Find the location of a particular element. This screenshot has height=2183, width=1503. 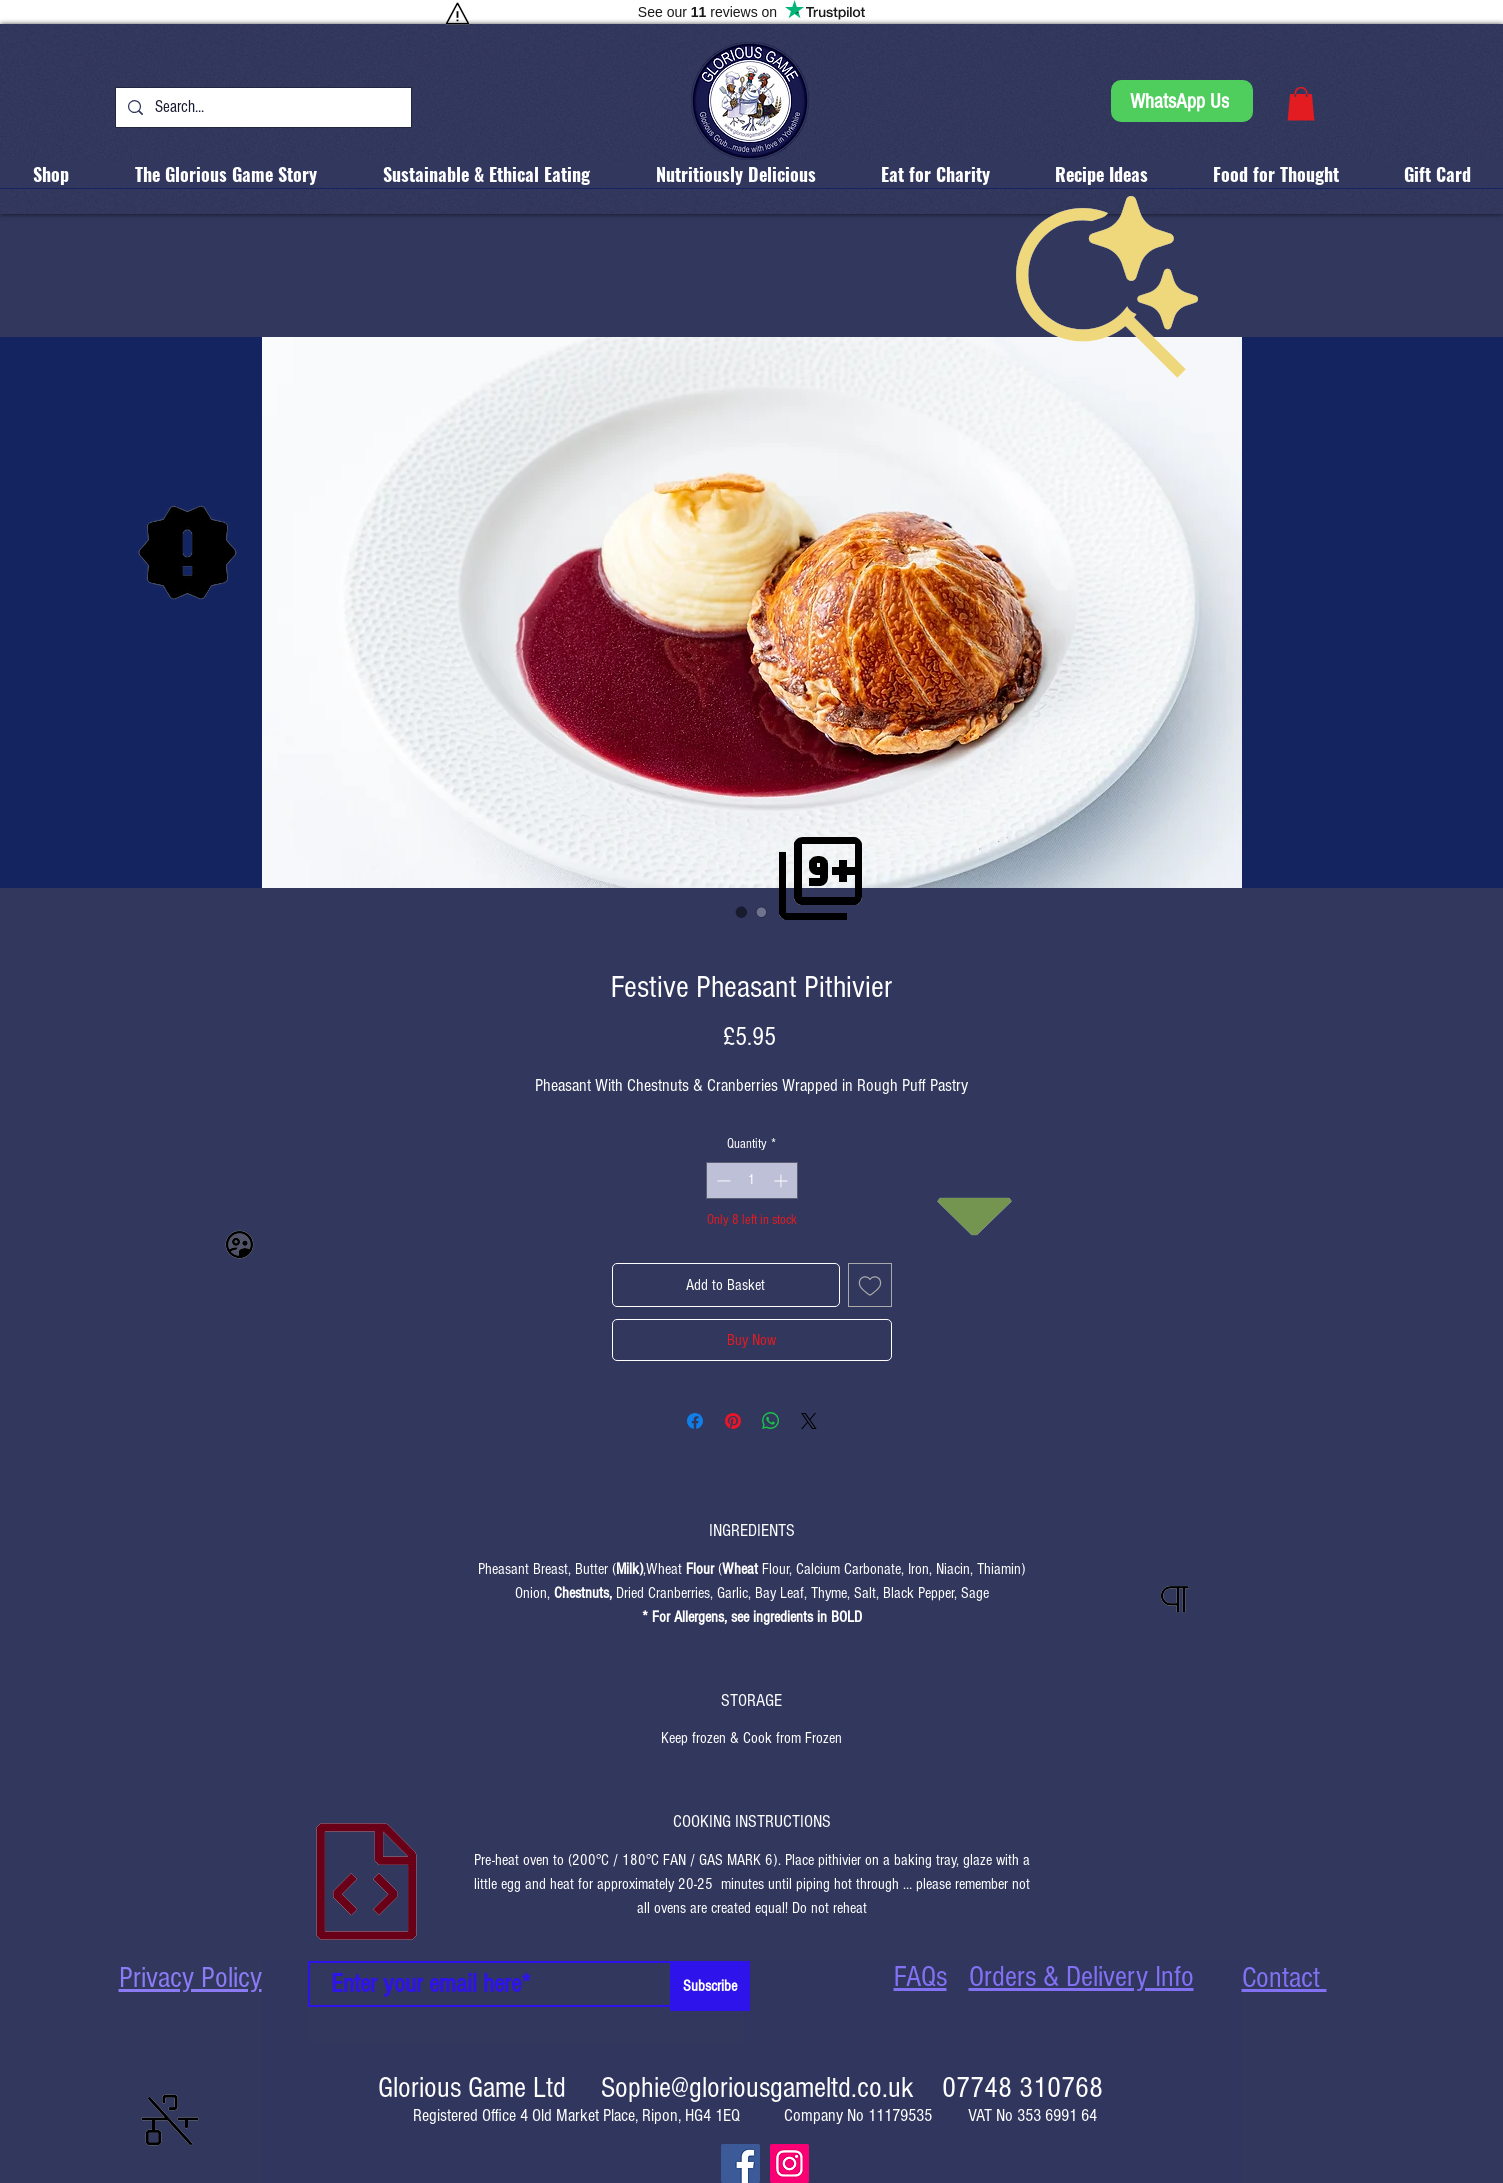

view or access code gists is located at coordinates (366, 1881).